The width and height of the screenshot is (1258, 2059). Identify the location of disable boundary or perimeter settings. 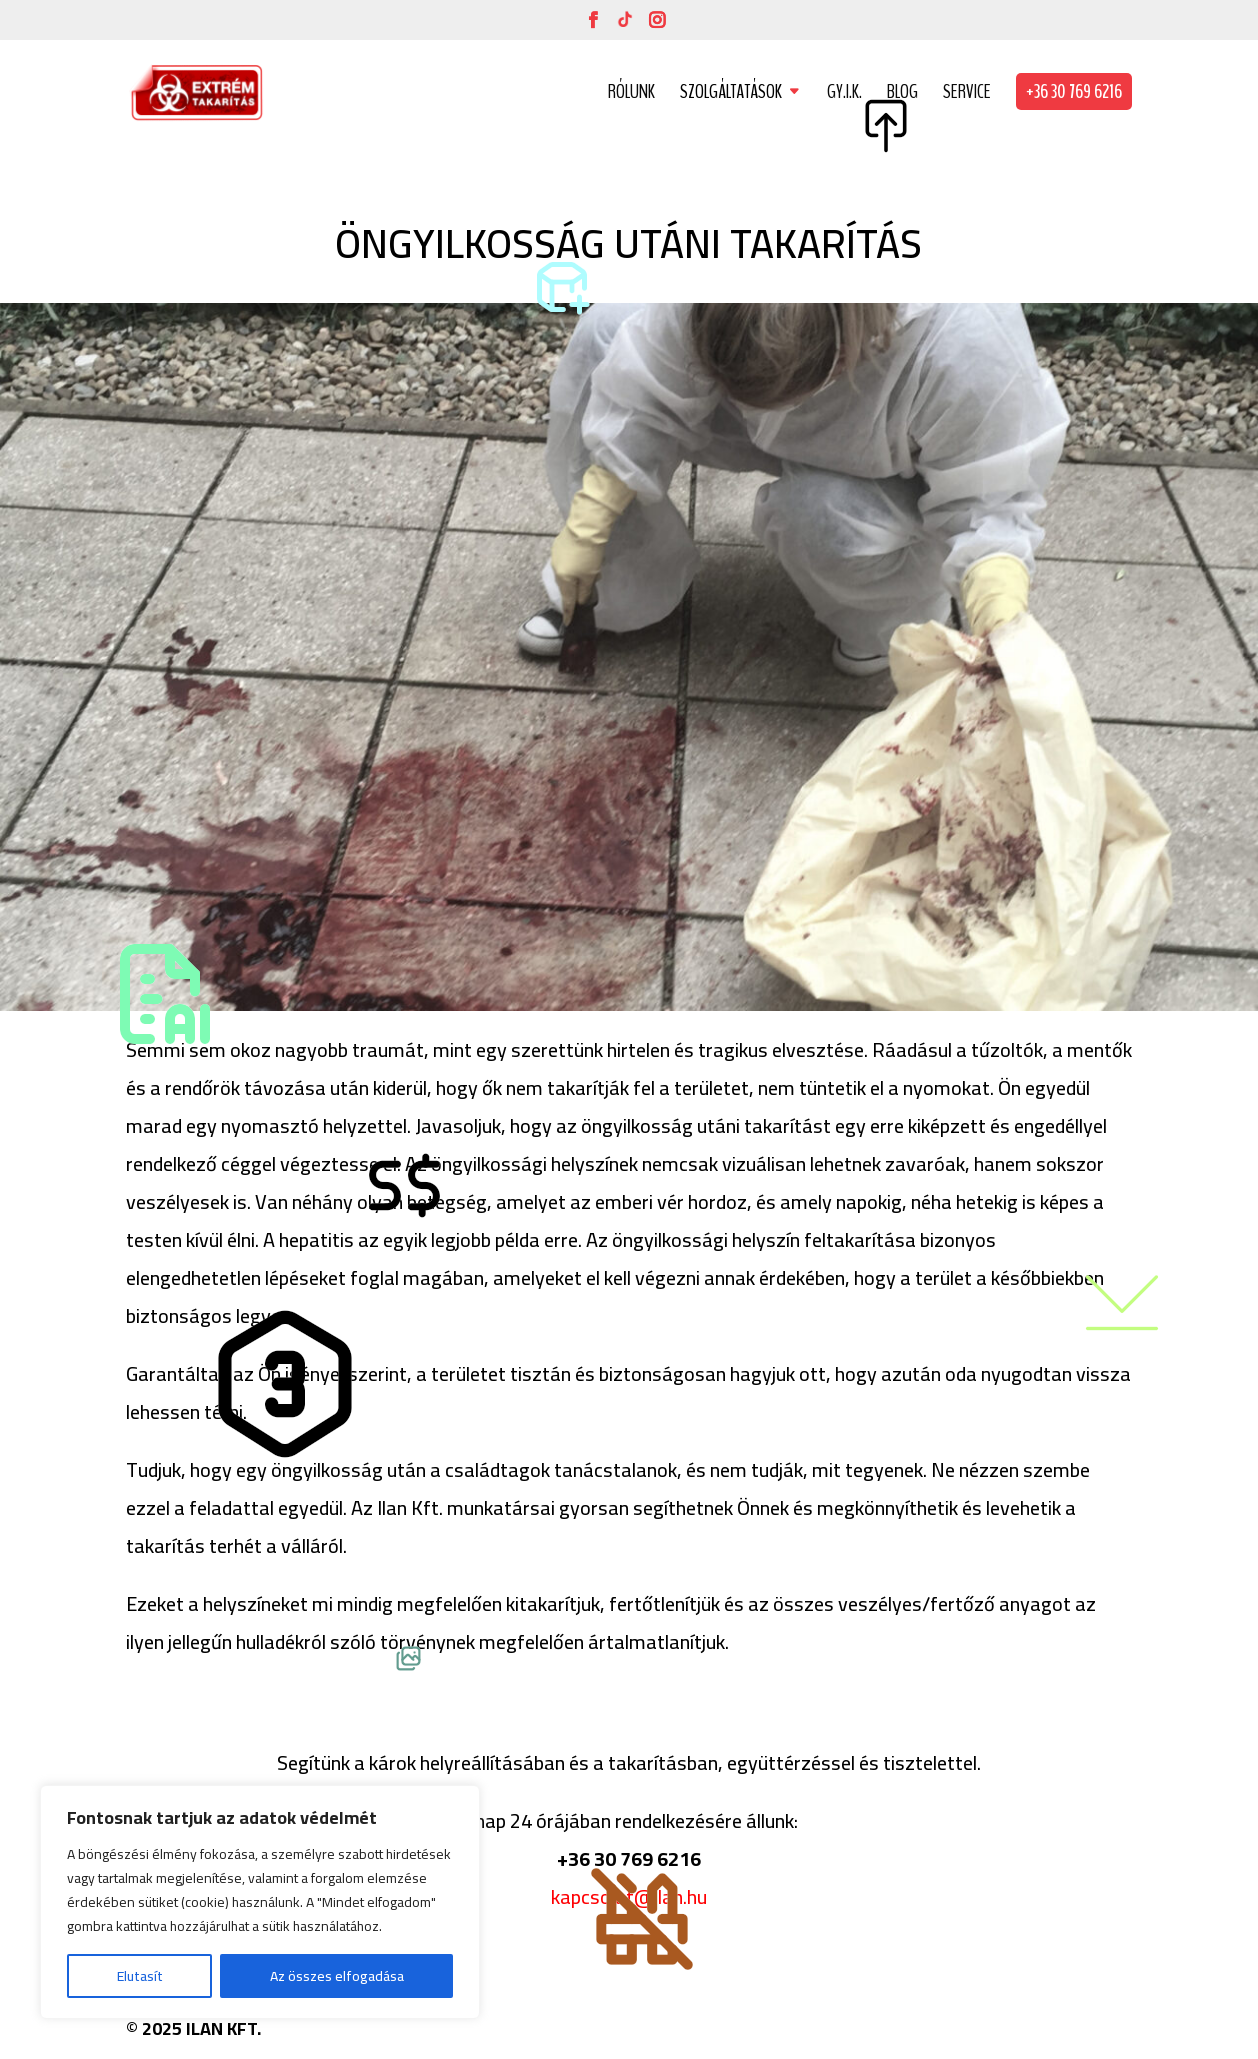
(642, 1919).